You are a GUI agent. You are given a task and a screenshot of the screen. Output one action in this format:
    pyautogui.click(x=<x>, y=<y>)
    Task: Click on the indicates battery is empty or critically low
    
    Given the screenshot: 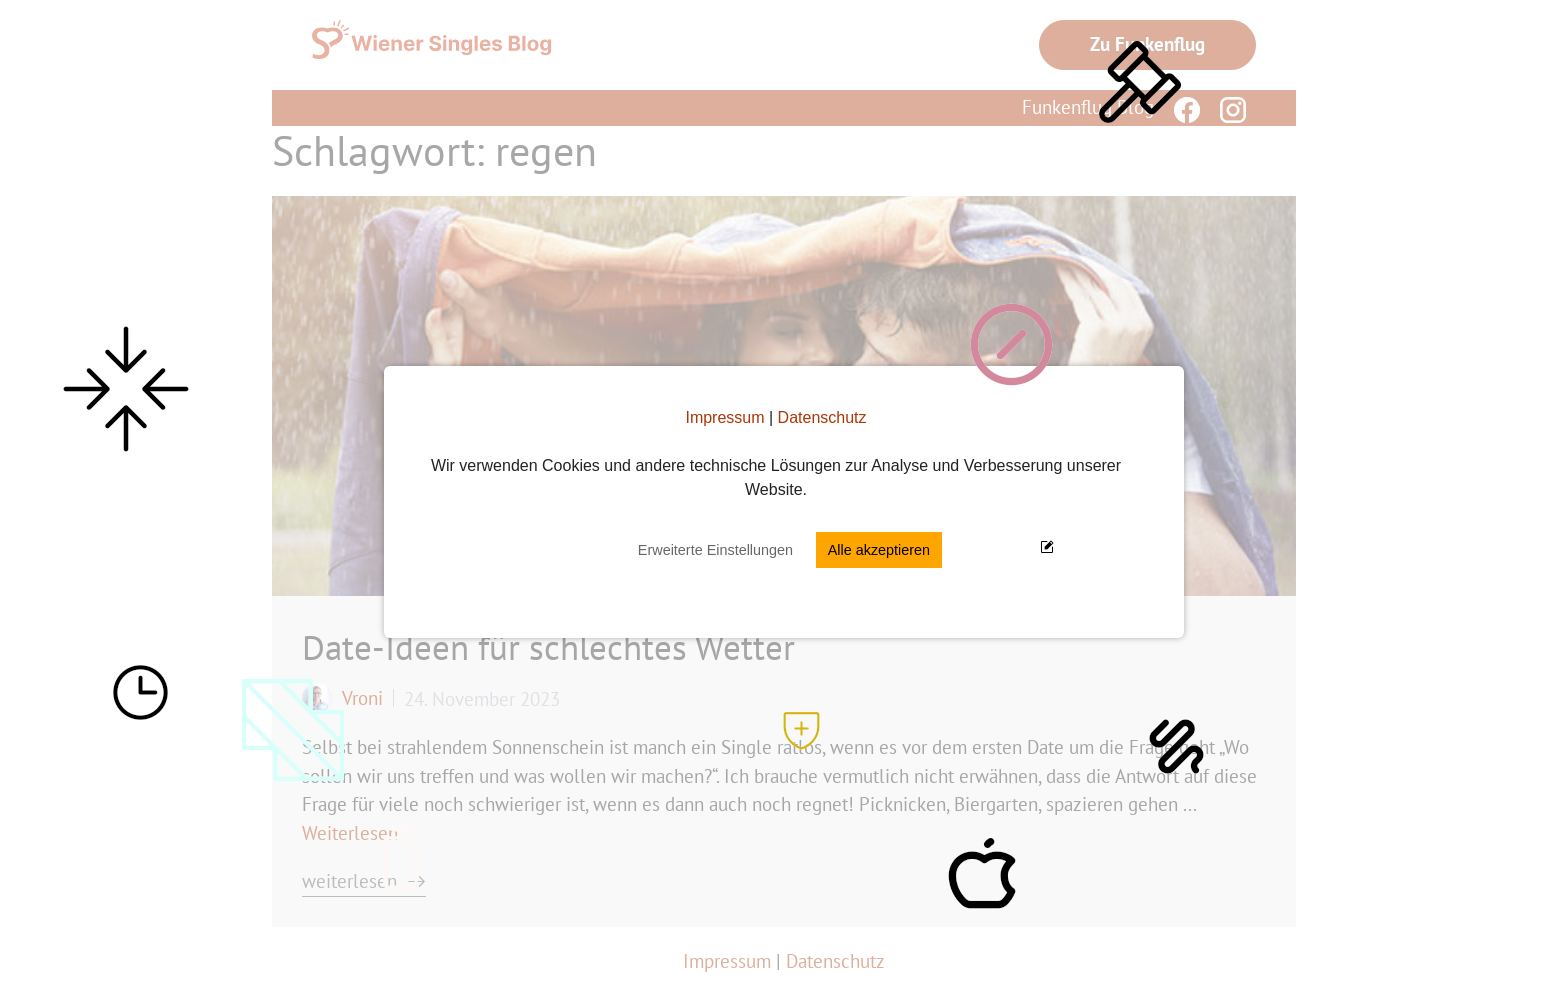 What is the action you would take?
    pyautogui.click(x=400, y=859)
    